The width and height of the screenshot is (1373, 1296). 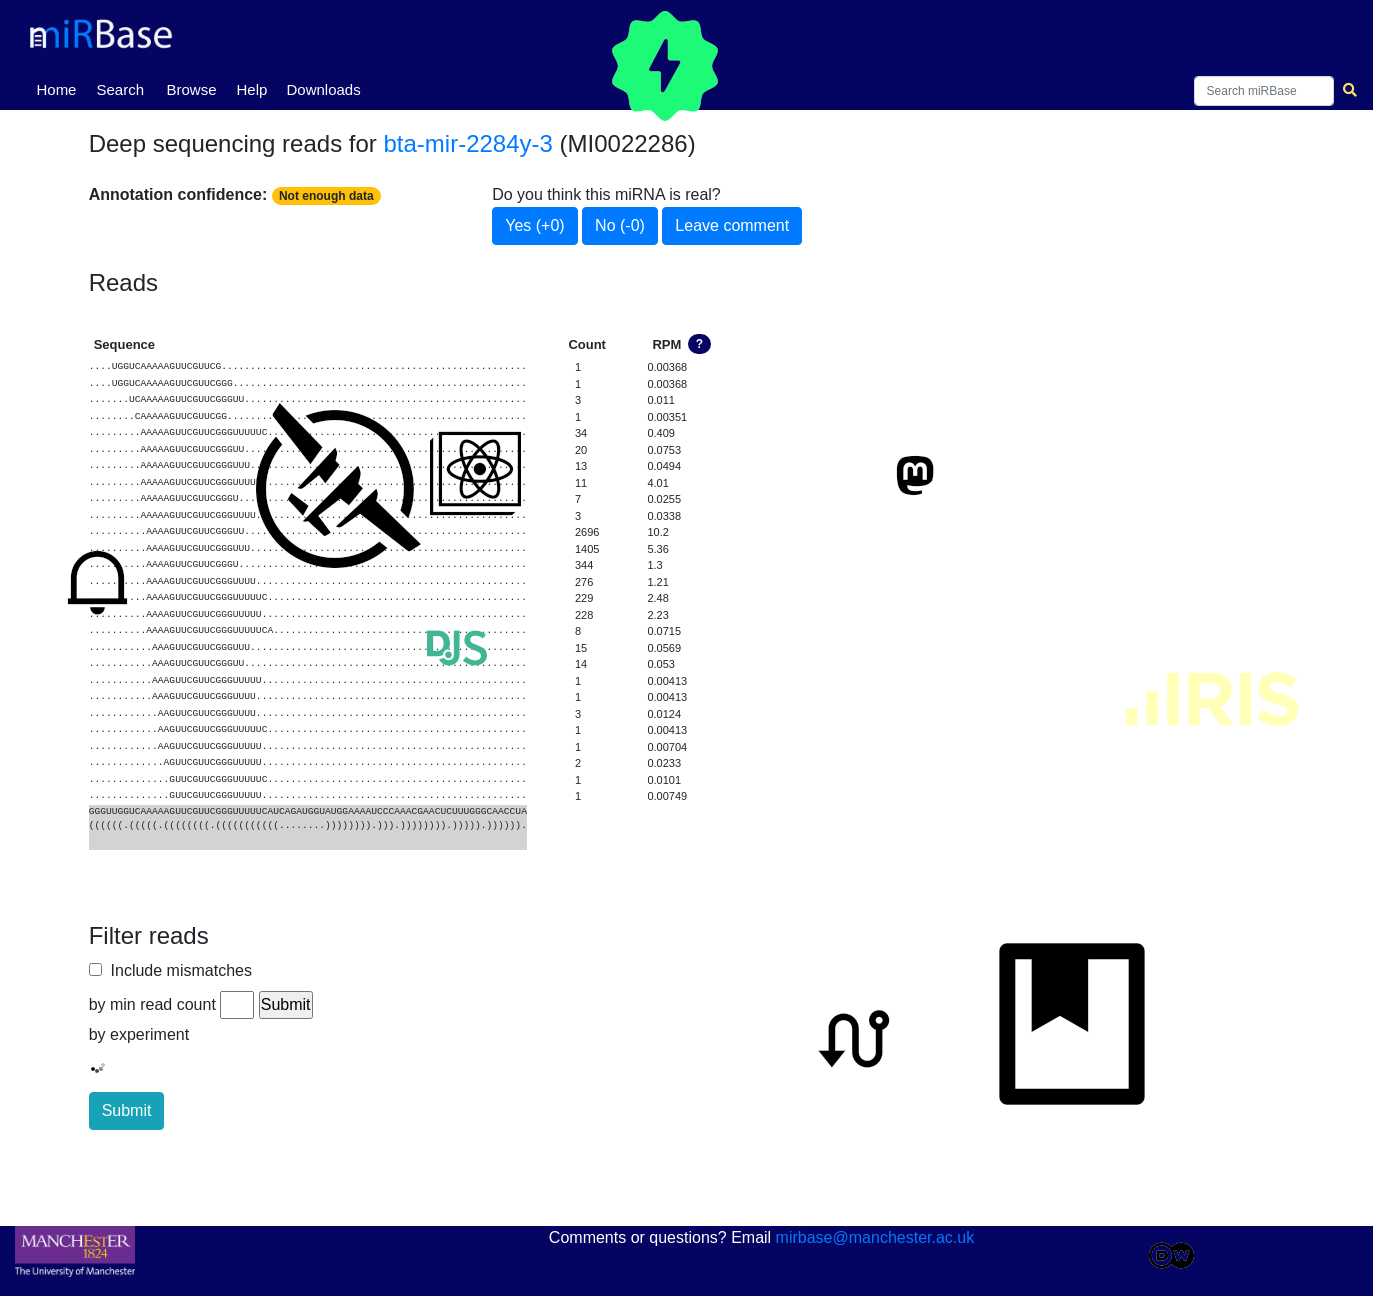 I want to click on open the fueler app, so click(x=665, y=66).